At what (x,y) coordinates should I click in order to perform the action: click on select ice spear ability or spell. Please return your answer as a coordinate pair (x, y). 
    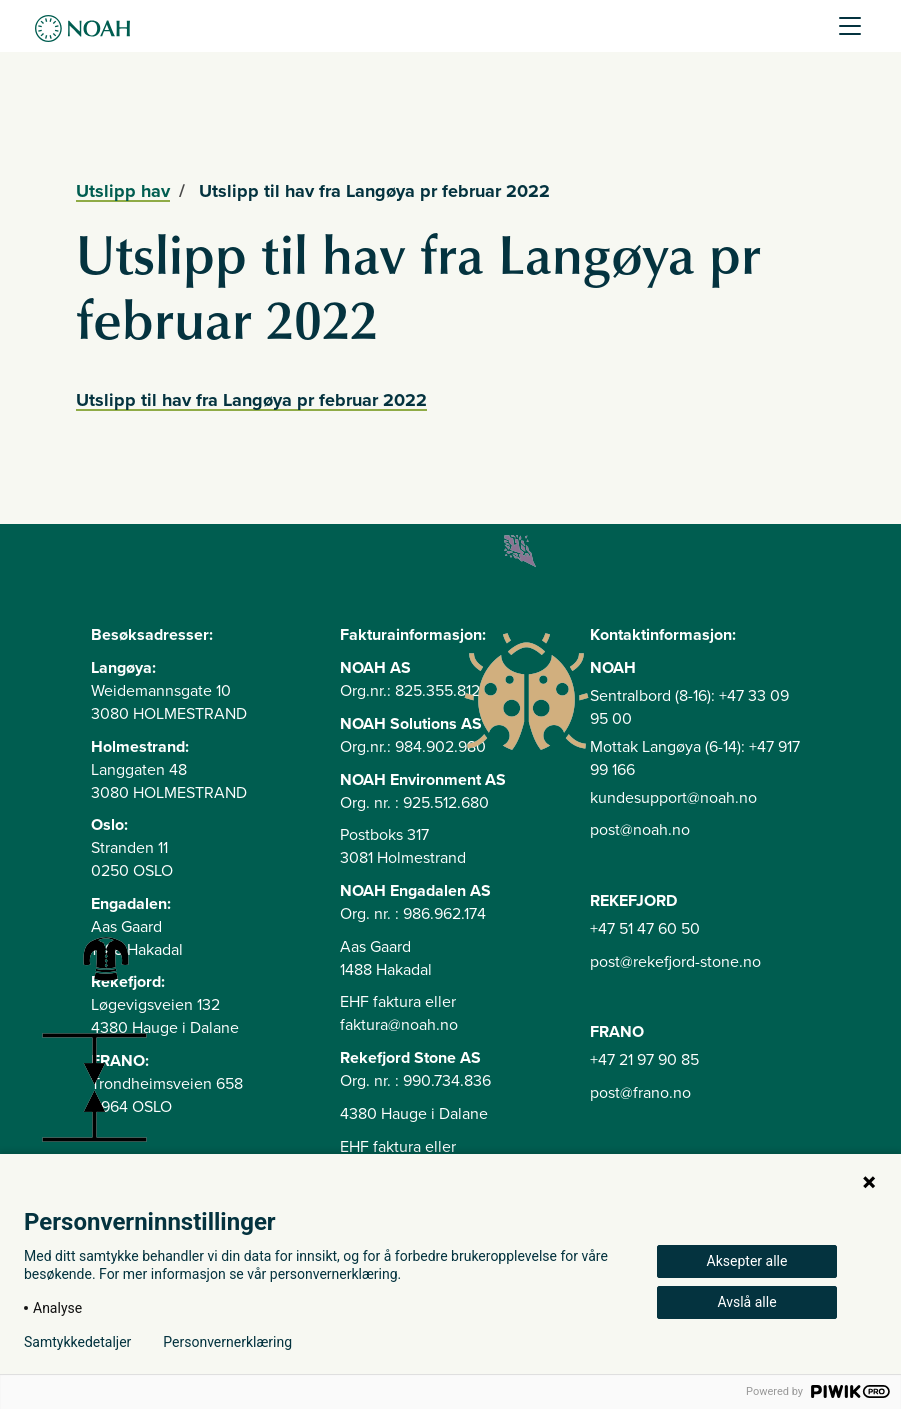
    Looking at the image, I should click on (520, 551).